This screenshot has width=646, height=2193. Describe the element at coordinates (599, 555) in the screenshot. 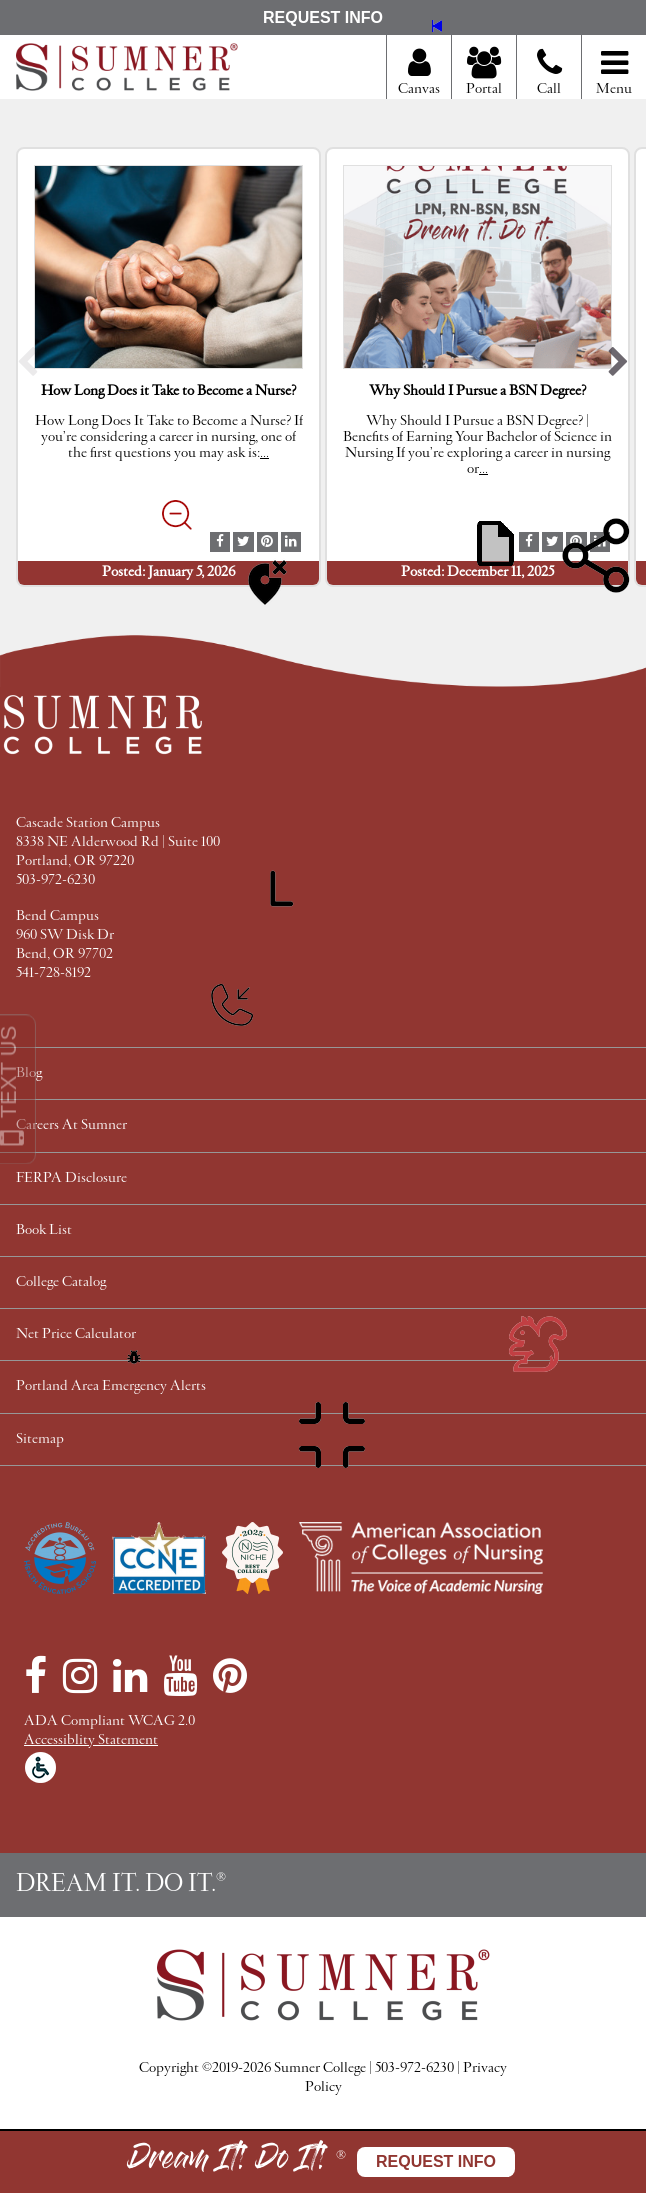

I see `share content to other apps or platforms` at that location.